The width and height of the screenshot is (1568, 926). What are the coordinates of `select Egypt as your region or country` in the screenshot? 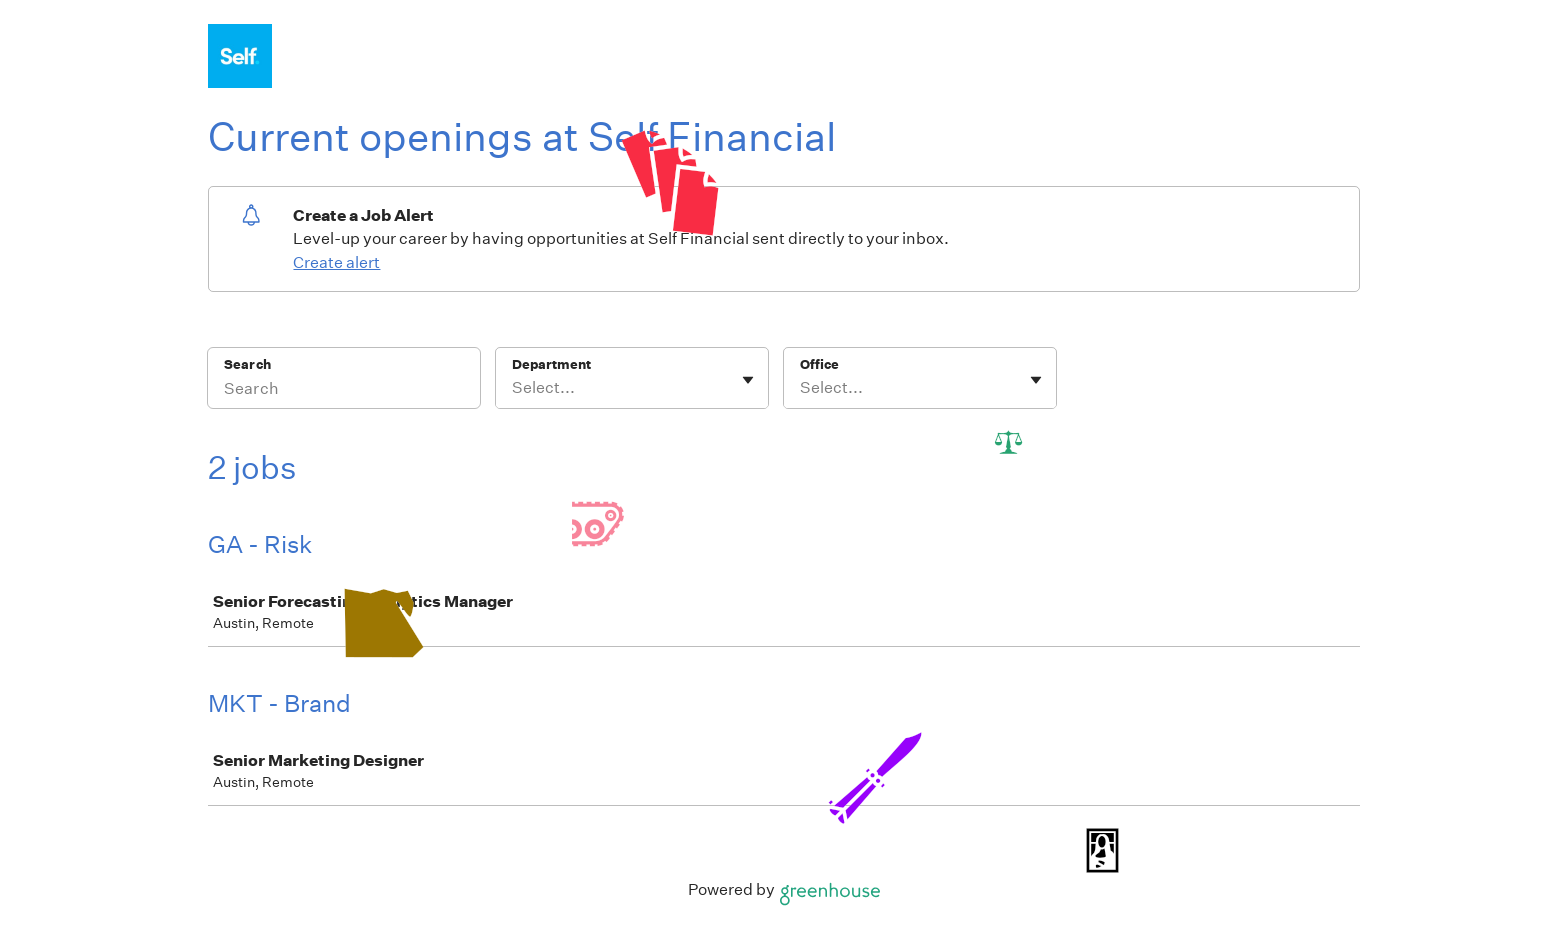 It's located at (384, 623).